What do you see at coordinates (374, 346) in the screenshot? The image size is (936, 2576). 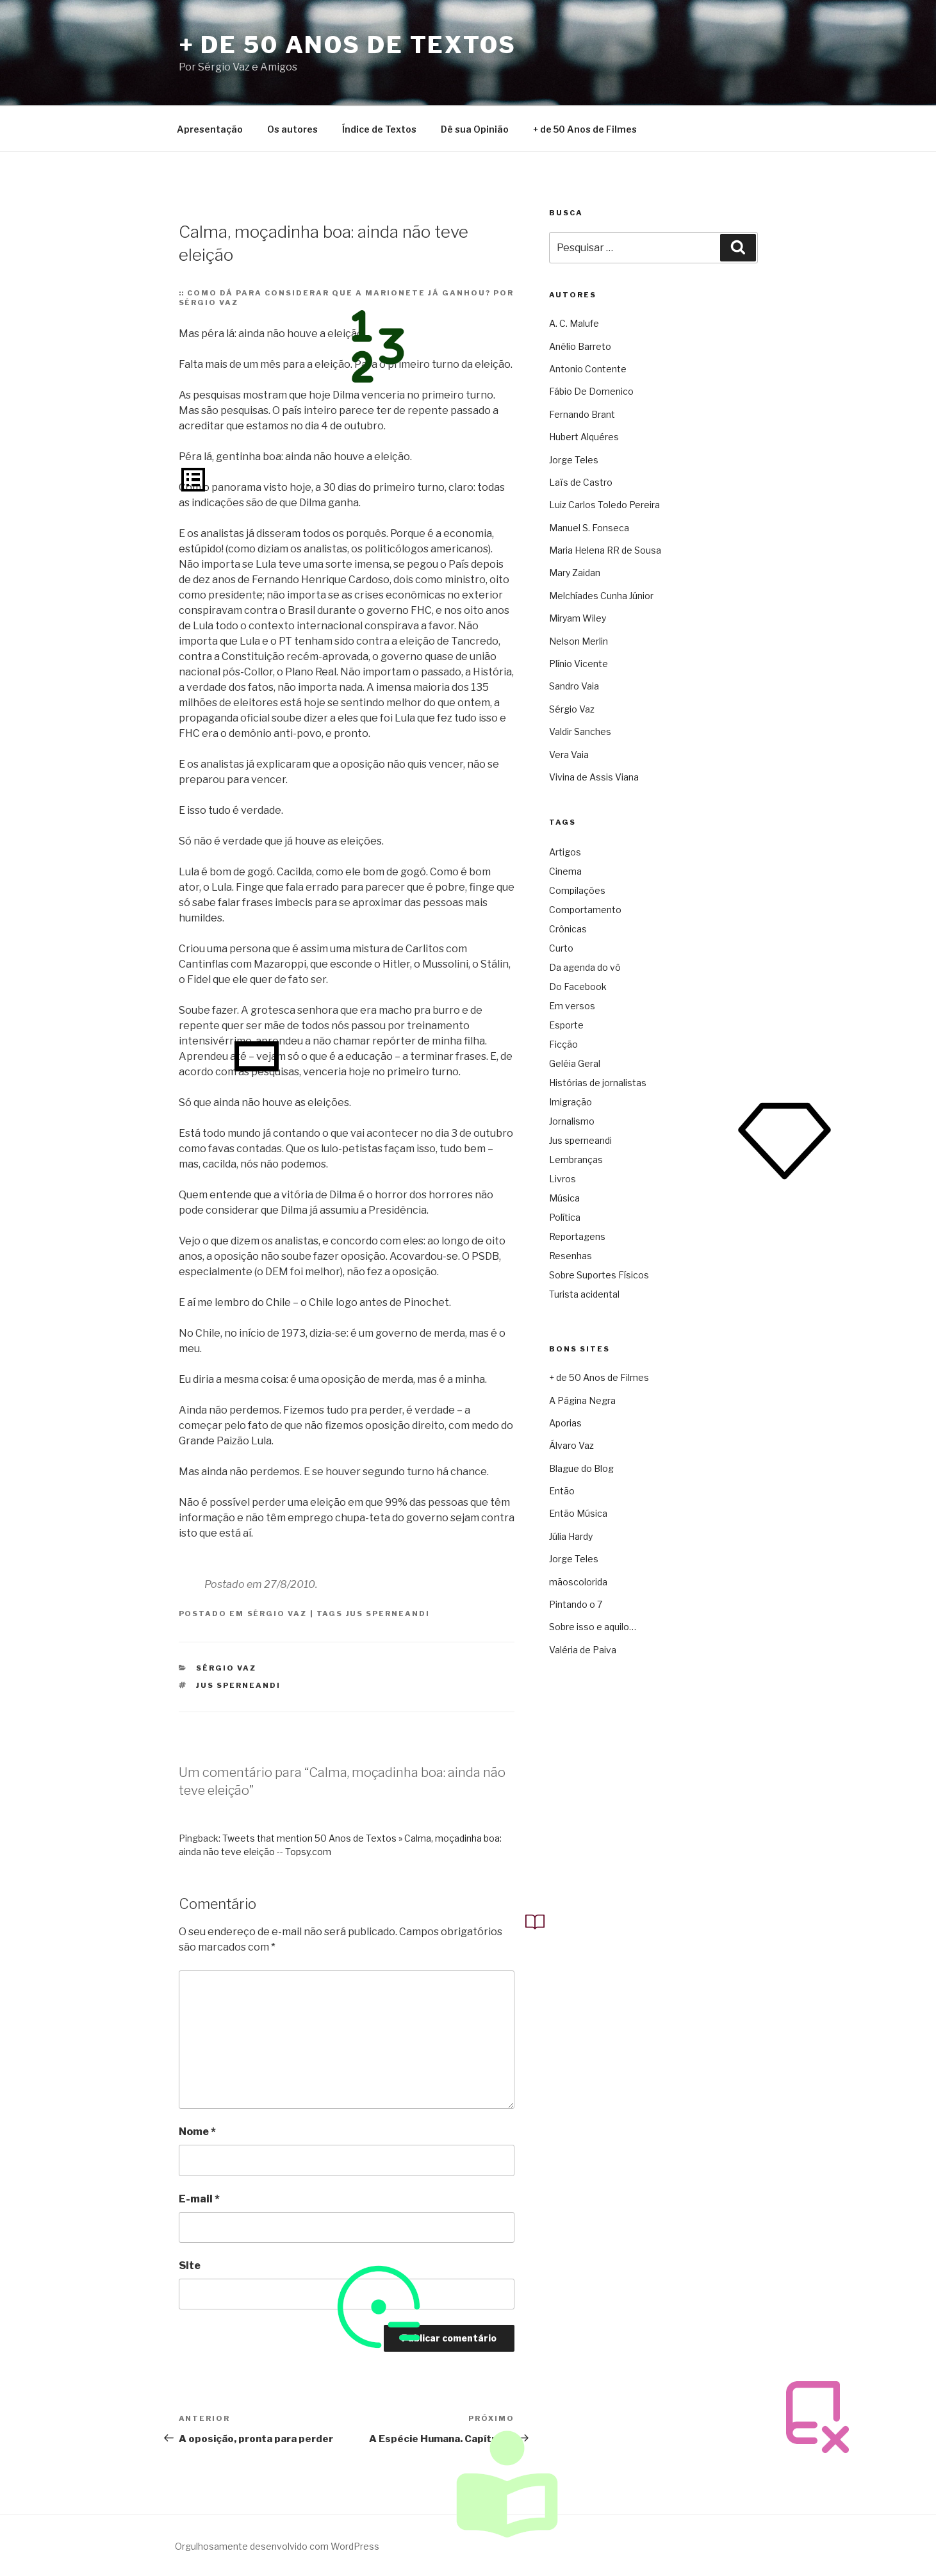 I see `toggle numbered list formatting` at bounding box center [374, 346].